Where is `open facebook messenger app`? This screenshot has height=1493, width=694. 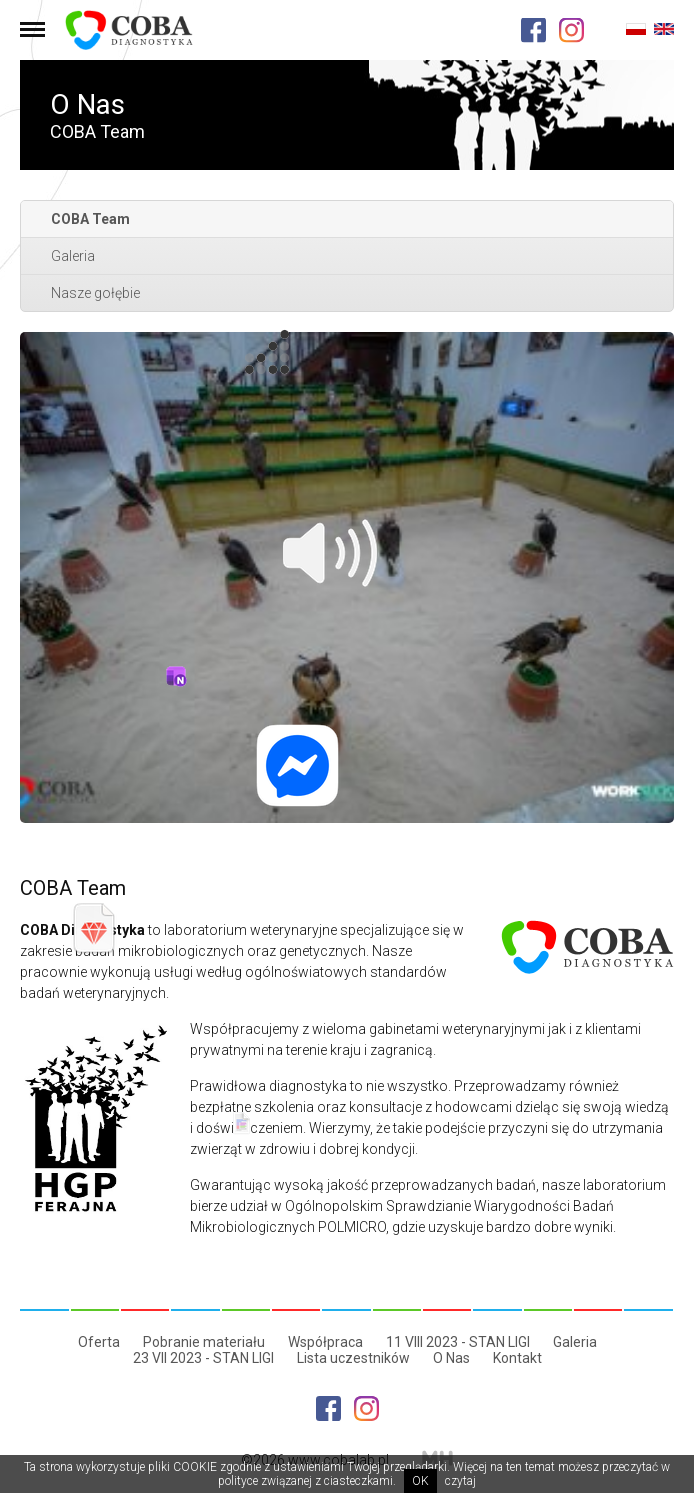 open facebook messenger app is located at coordinates (297, 765).